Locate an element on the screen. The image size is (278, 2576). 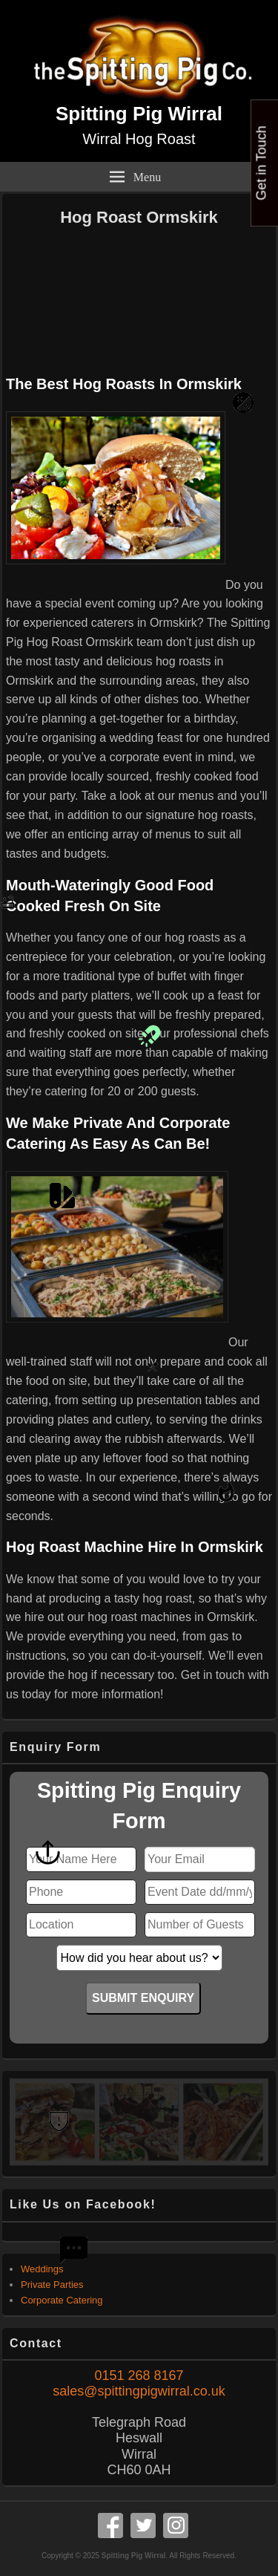
upload file or content is located at coordinates (47, 1852).